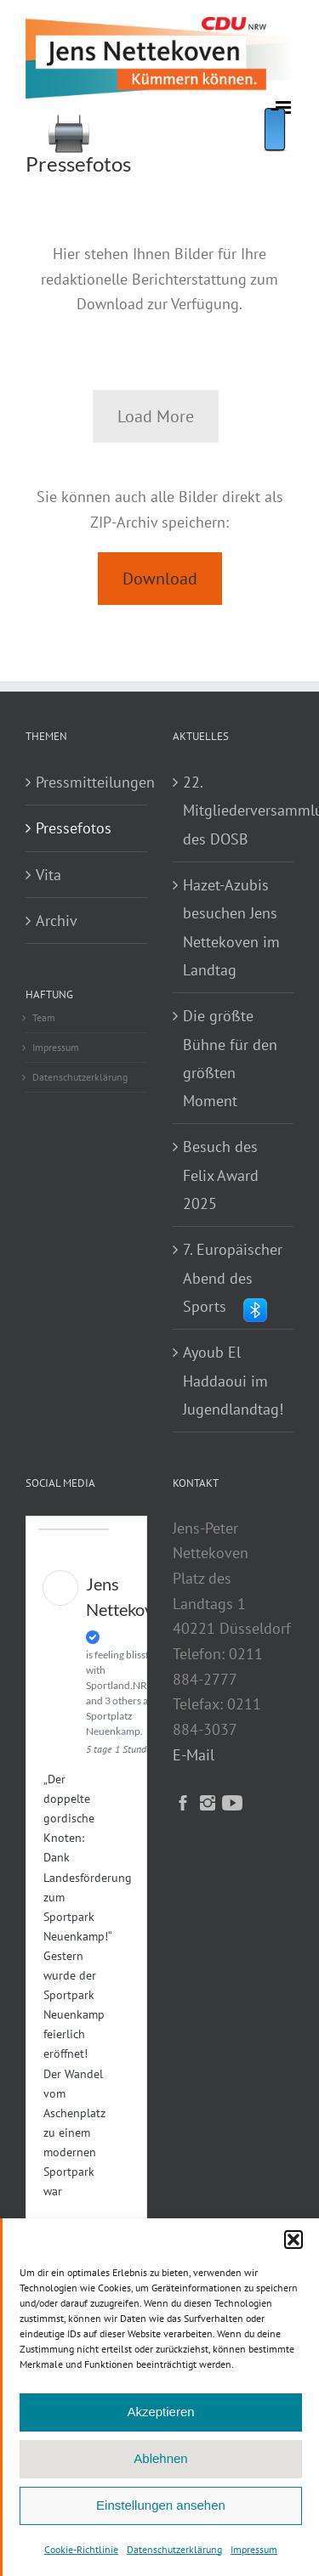 The width and height of the screenshot is (319, 2576). I want to click on add a new printer to your system, so click(69, 133).